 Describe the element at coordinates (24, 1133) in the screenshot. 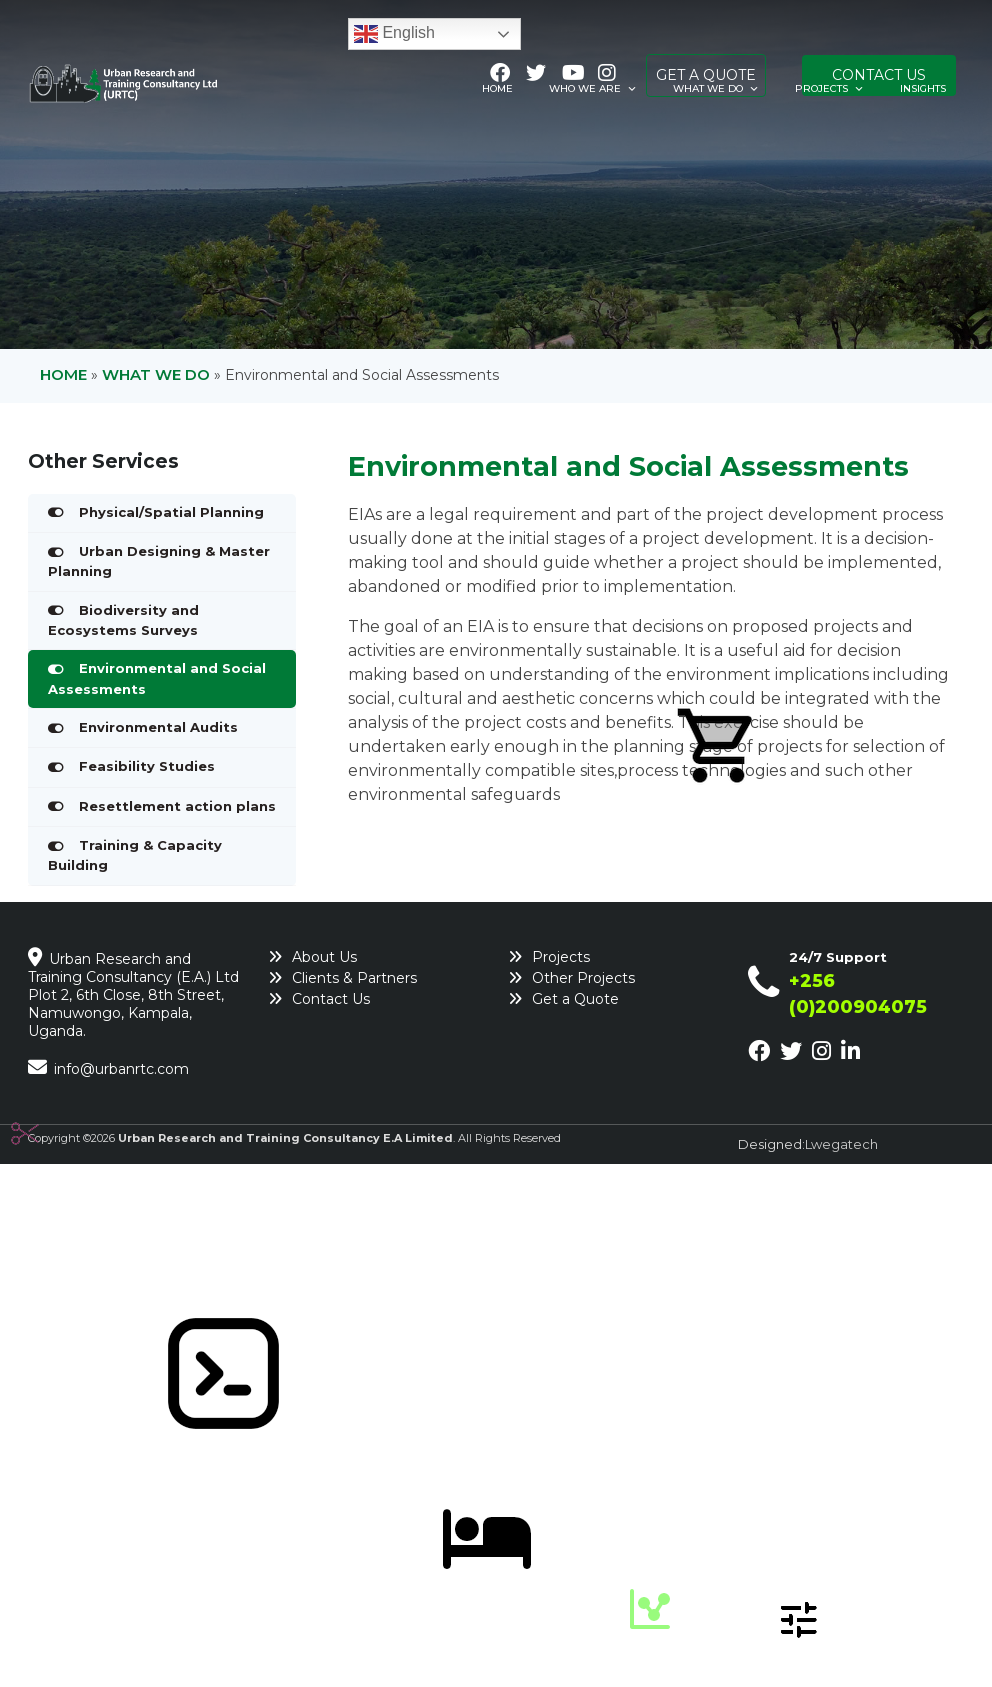

I see `cut selected content` at that location.